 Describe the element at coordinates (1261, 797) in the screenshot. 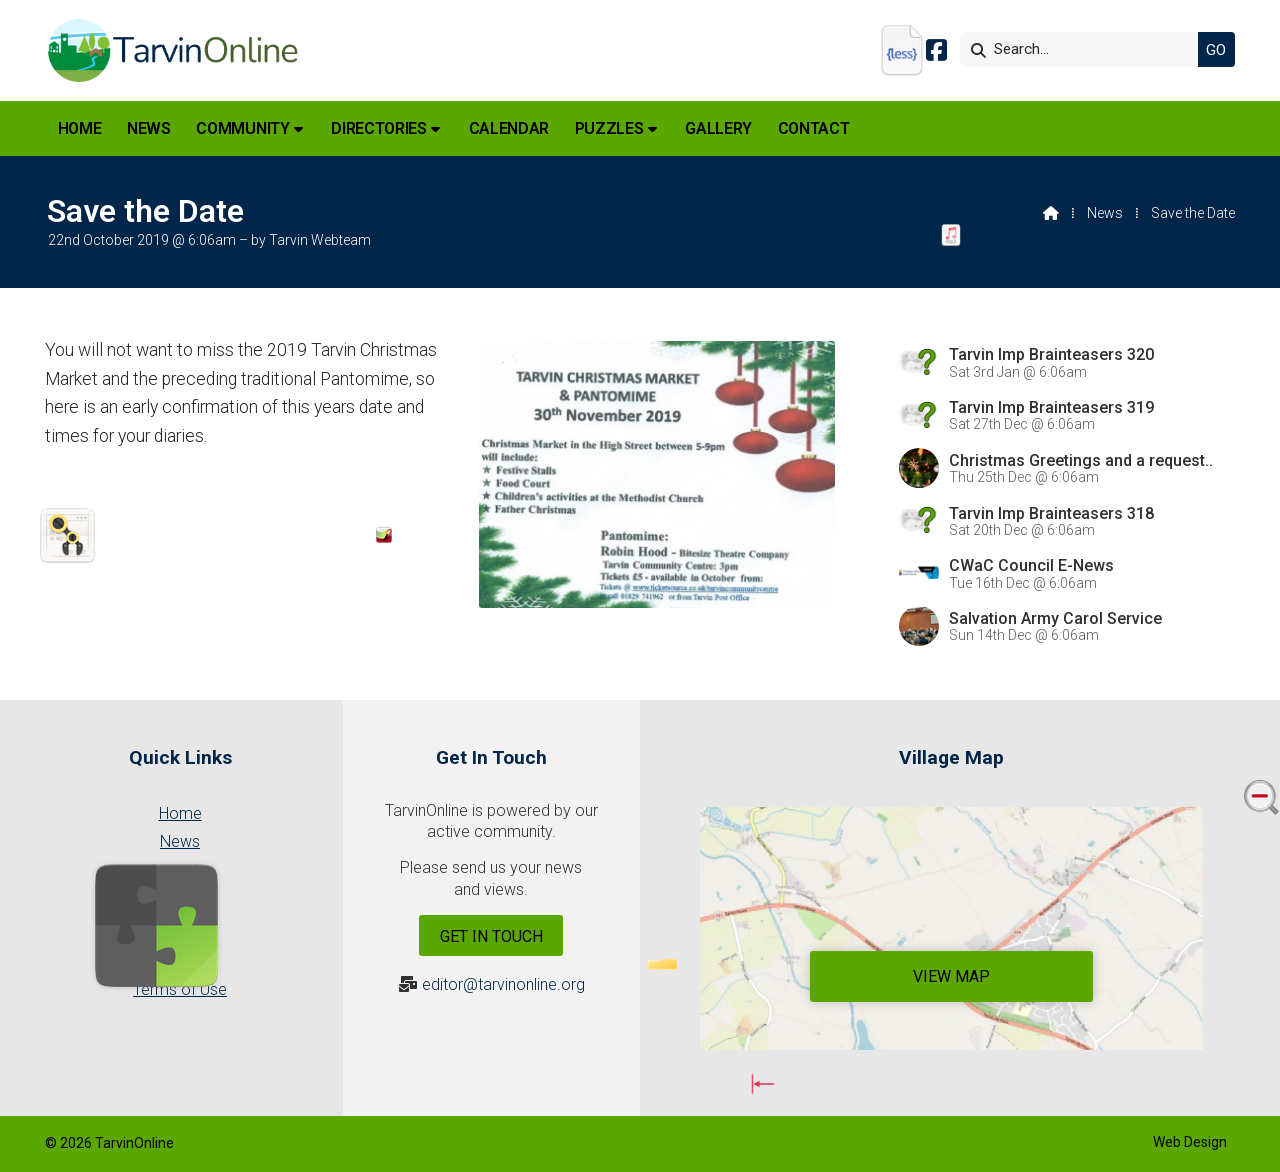

I see `zoom out to see more content` at that location.